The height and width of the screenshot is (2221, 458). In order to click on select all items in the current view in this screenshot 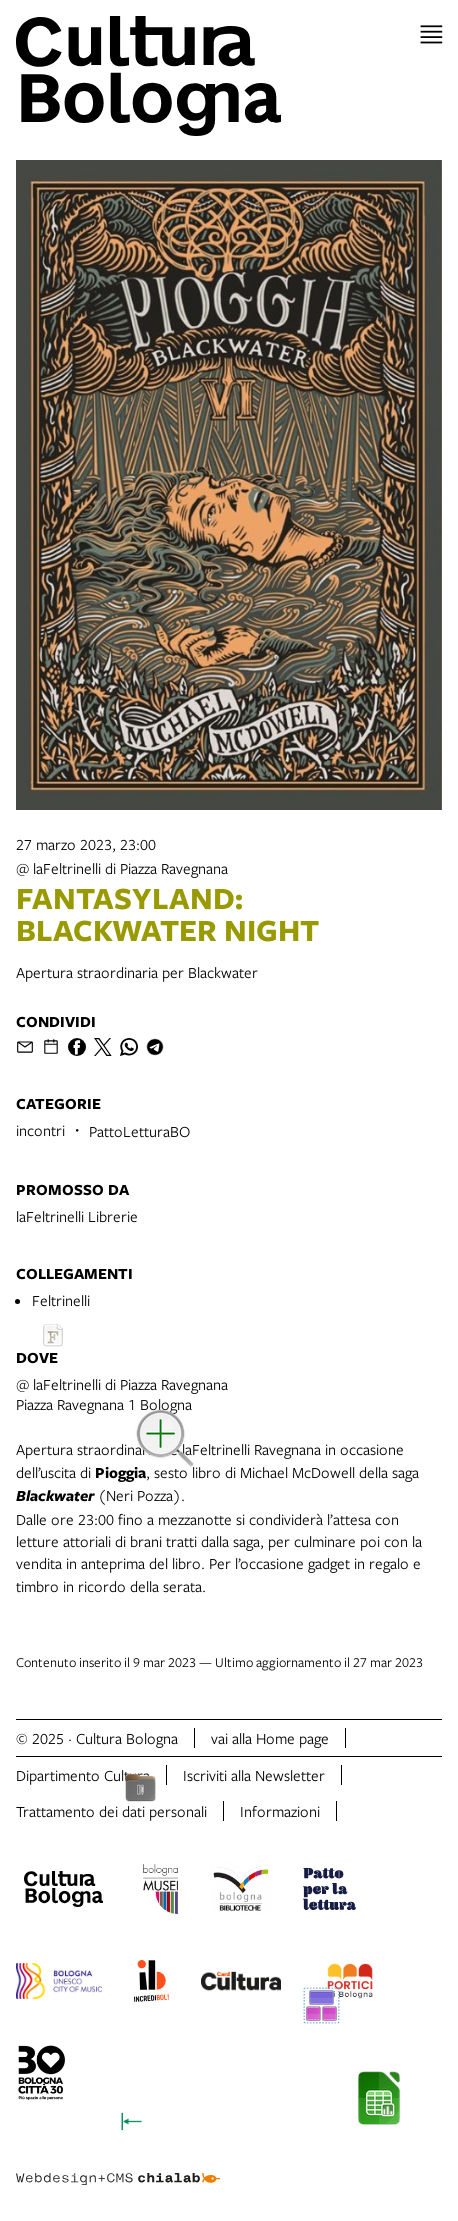, I will do `click(321, 2005)`.